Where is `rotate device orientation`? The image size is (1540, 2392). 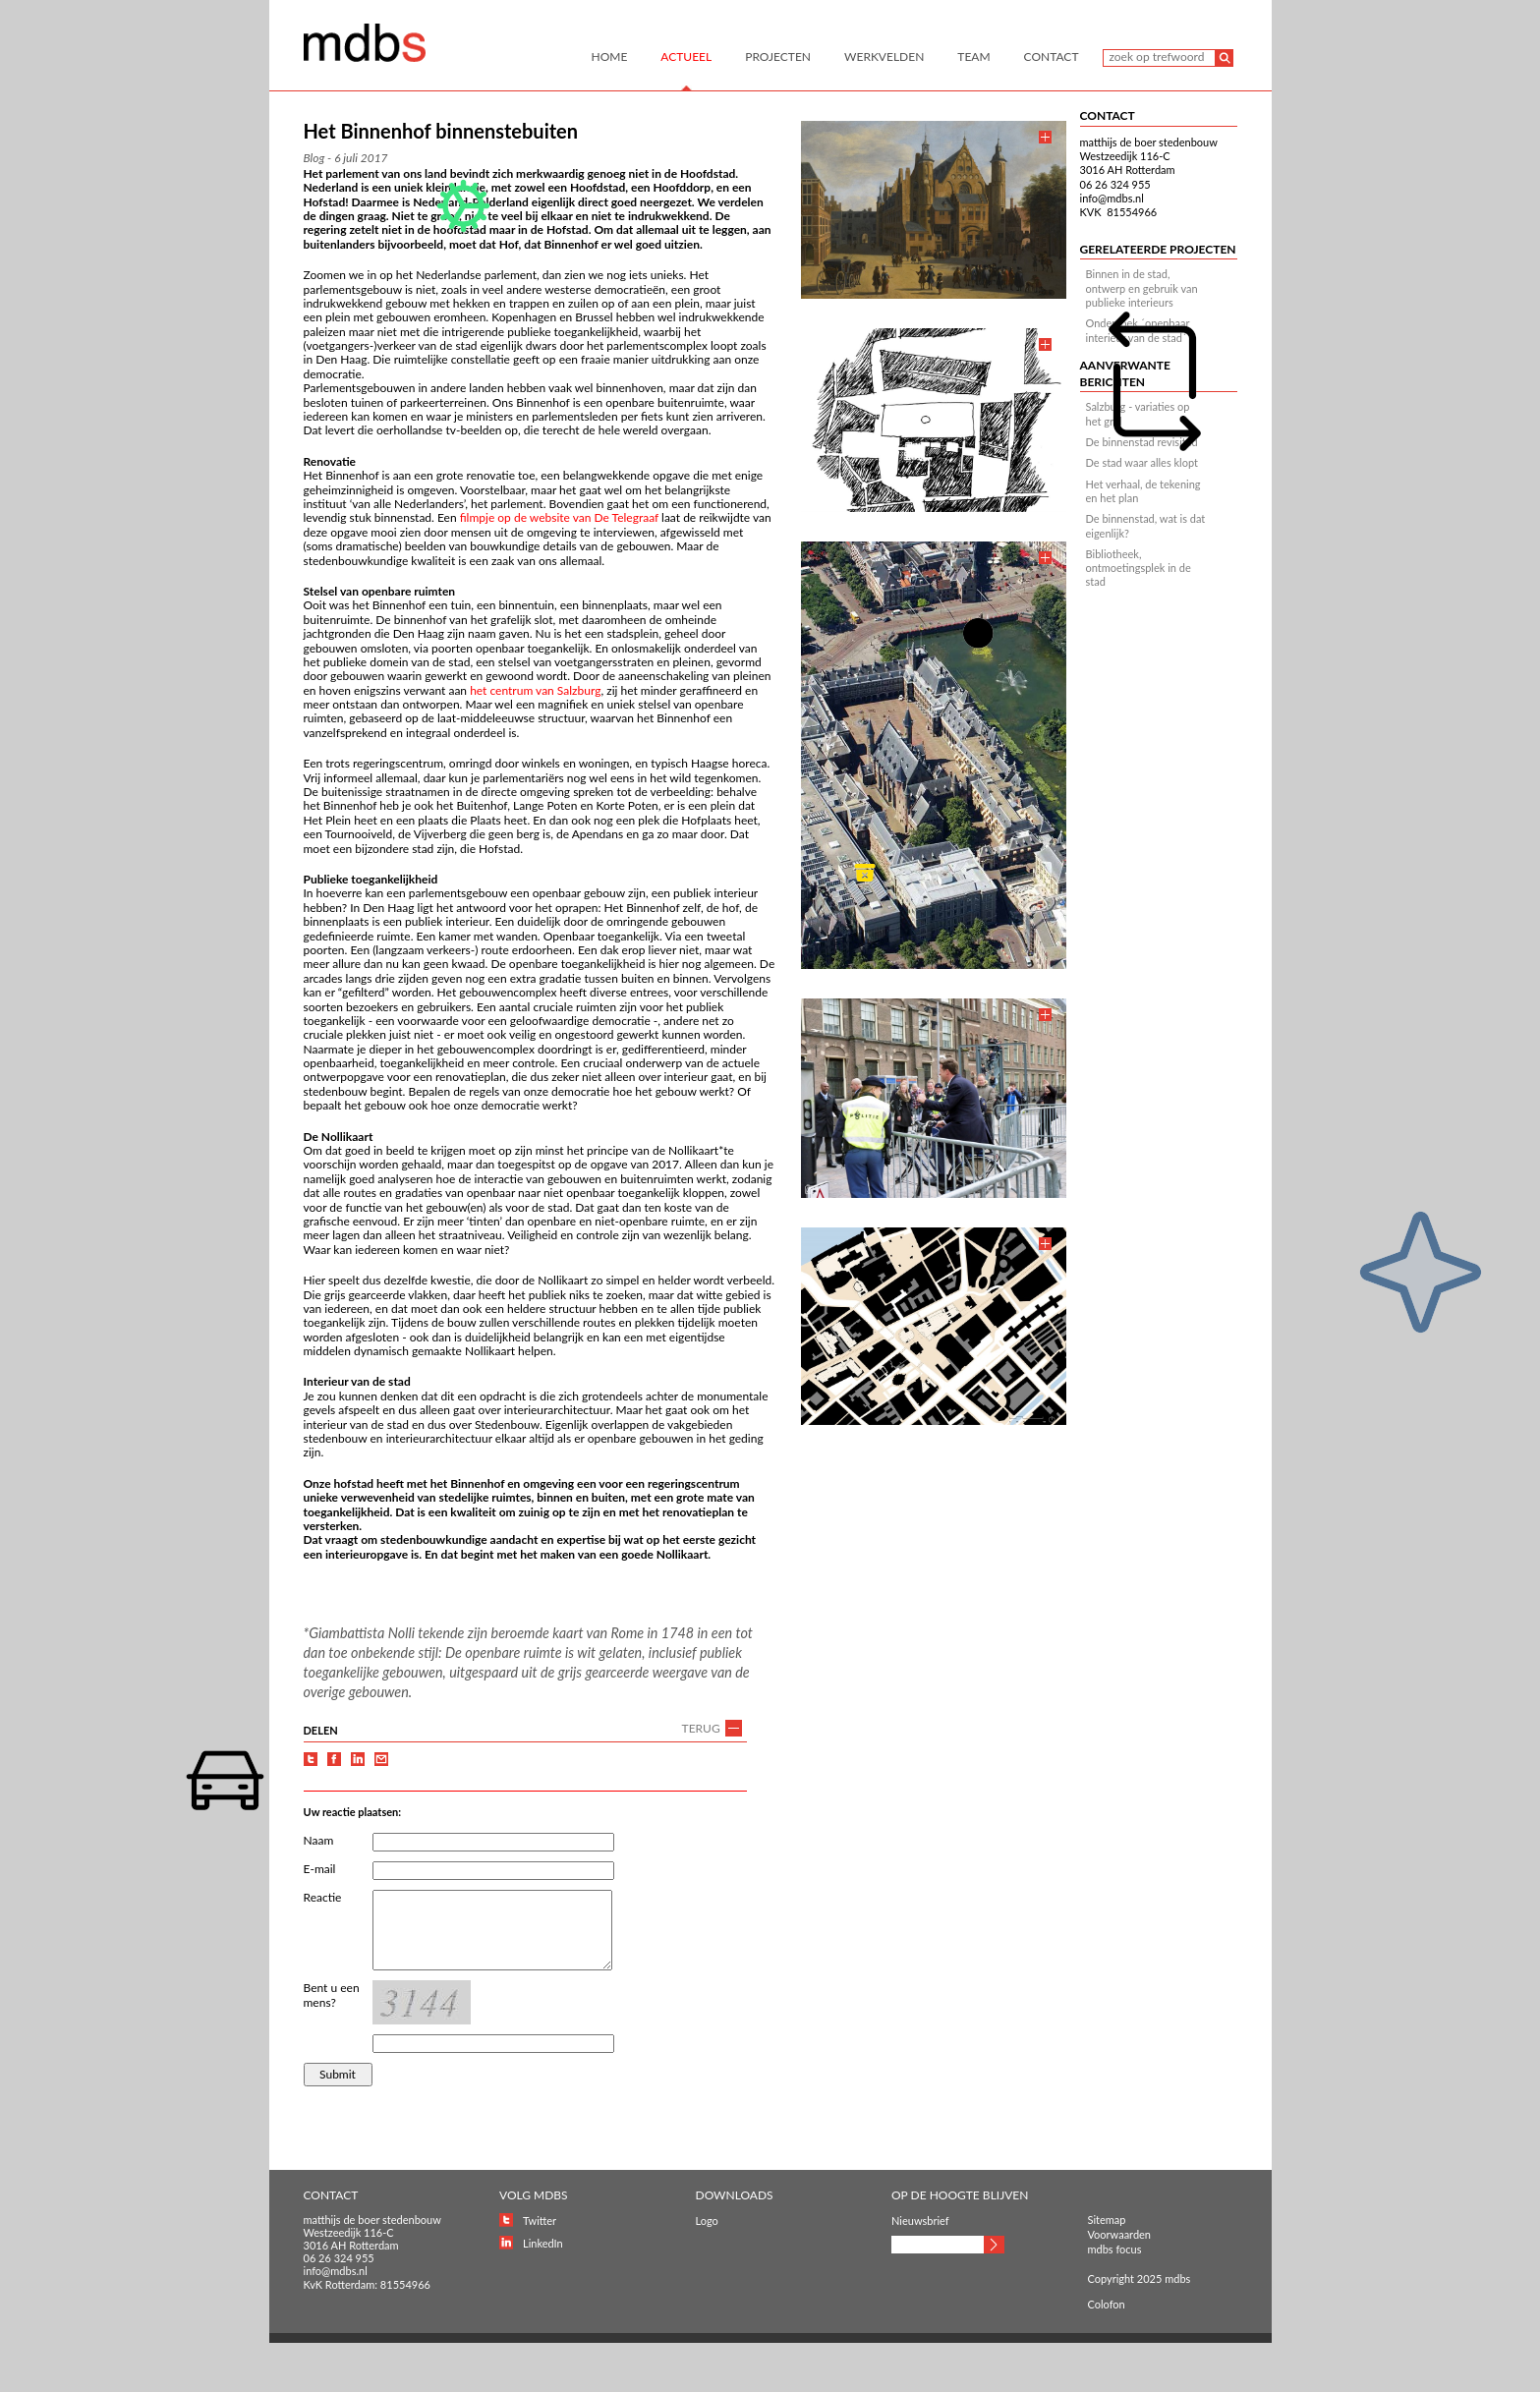 rotate device orientation is located at coordinates (1155, 381).